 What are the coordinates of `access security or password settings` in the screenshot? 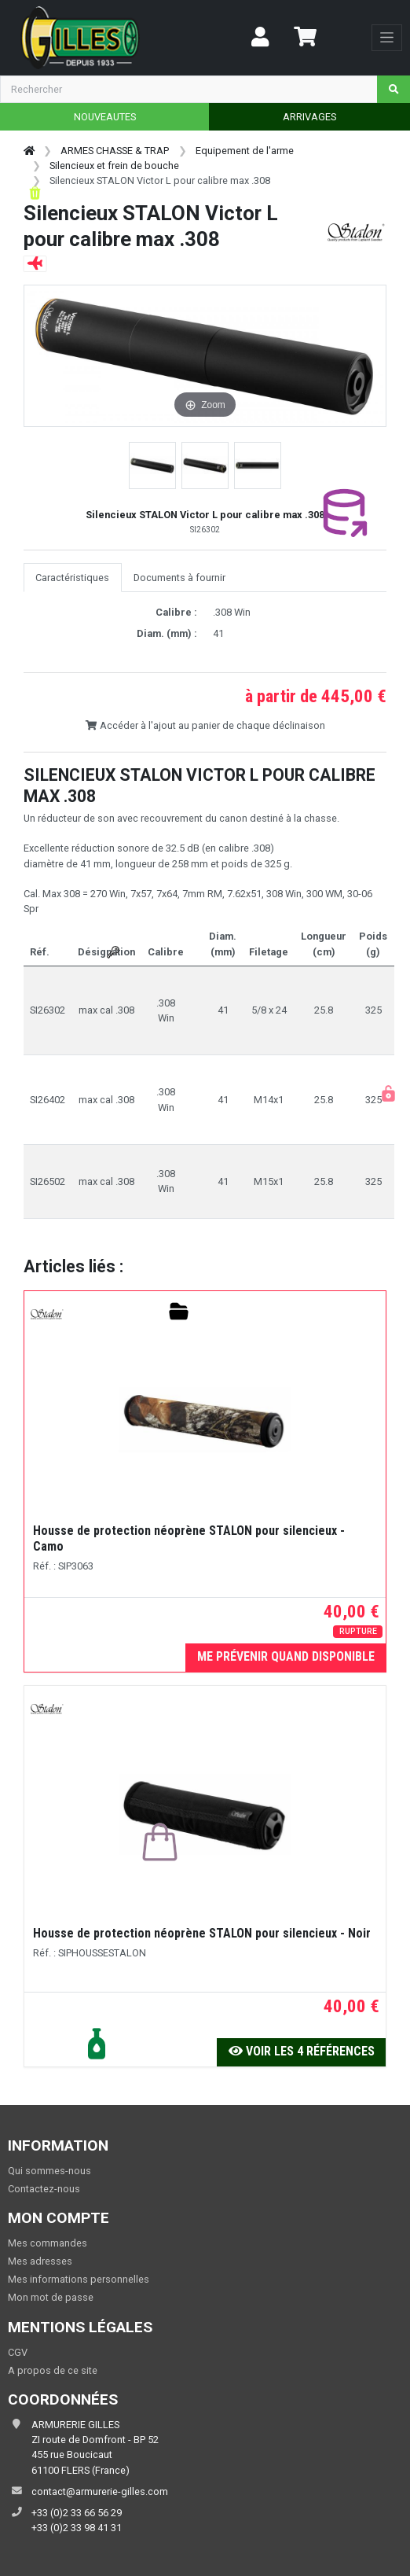 It's located at (113, 952).